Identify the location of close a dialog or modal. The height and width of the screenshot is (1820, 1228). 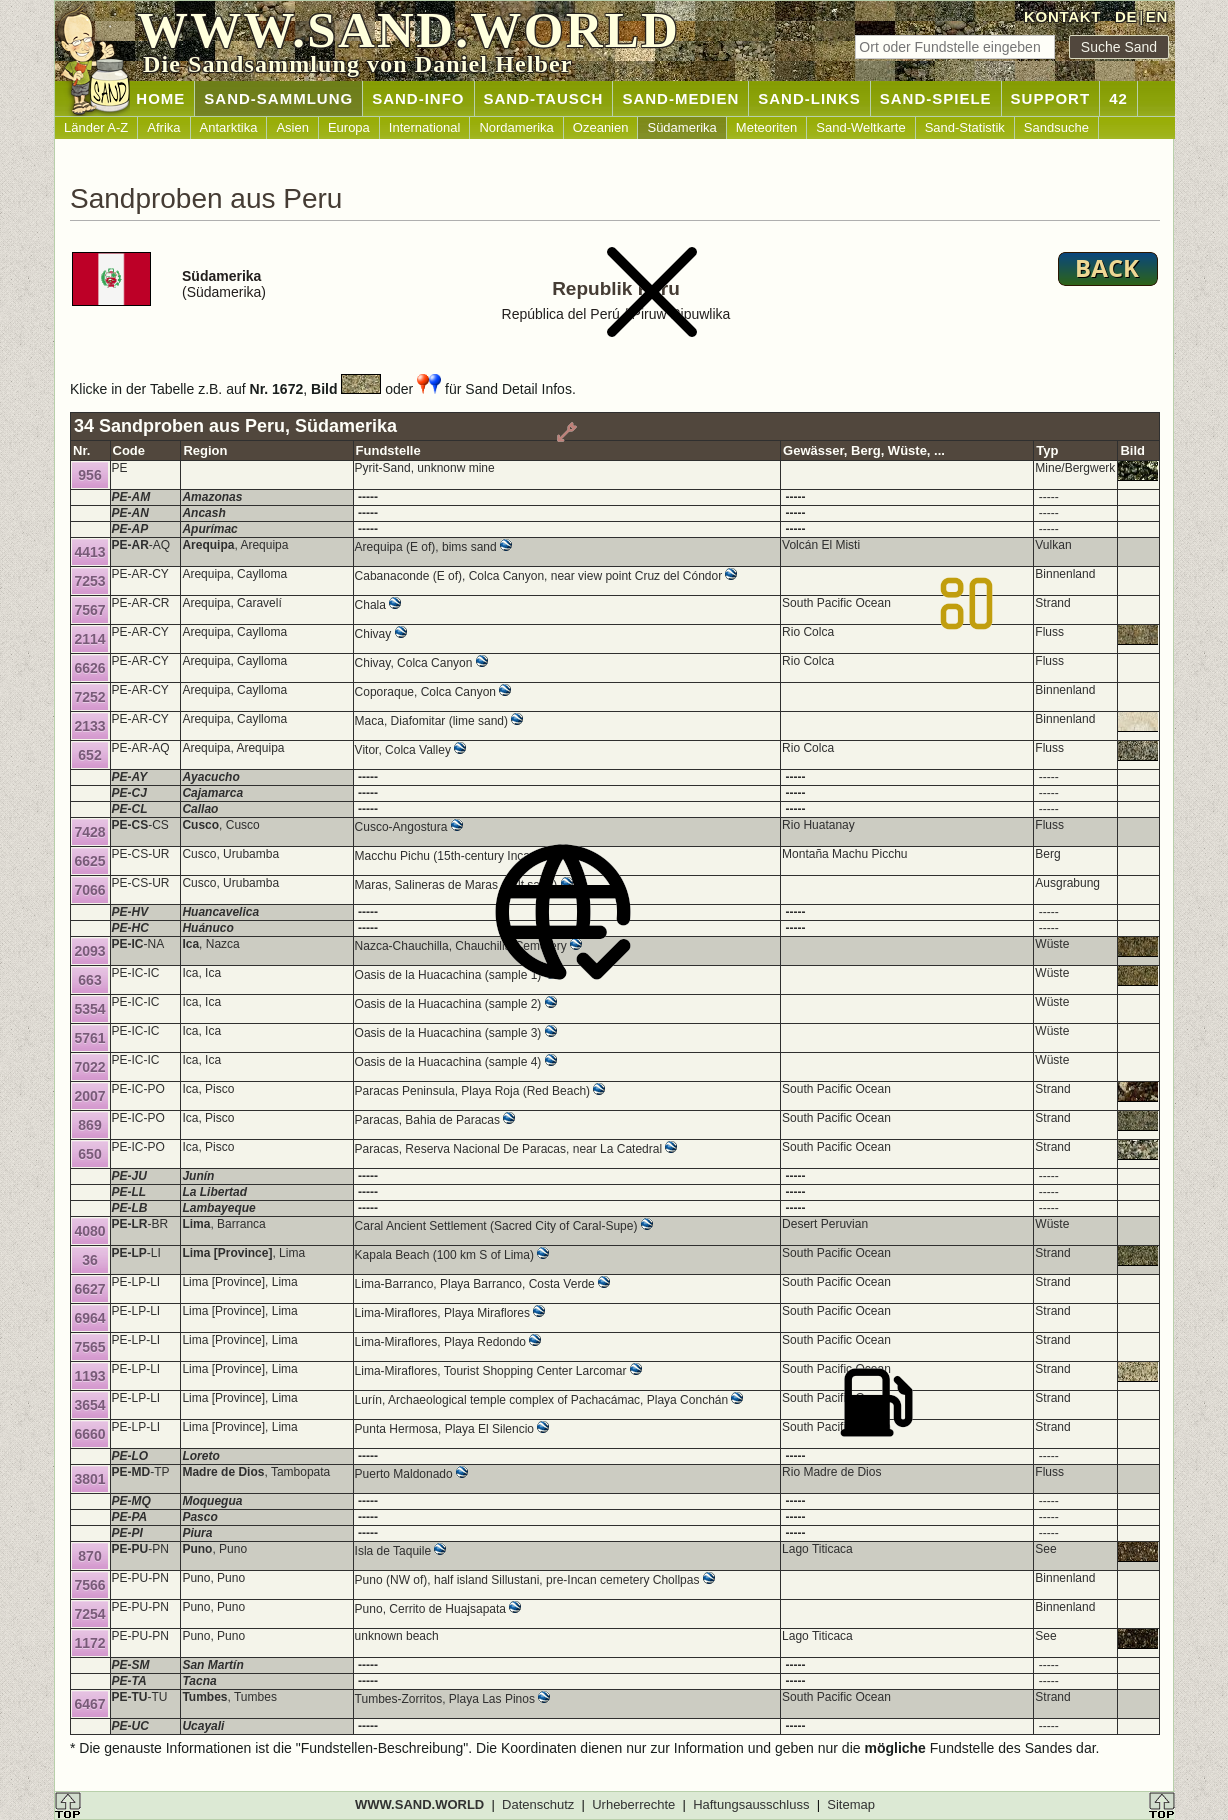
(652, 292).